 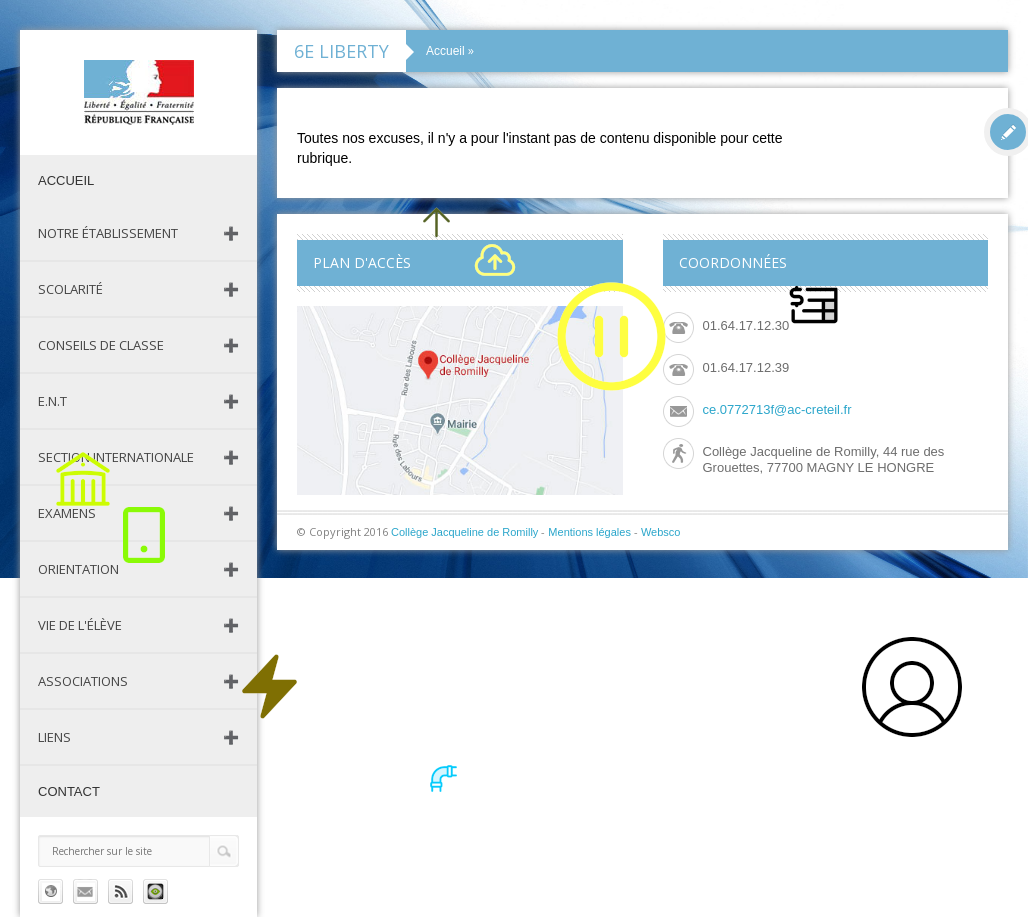 What do you see at coordinates (83, 479) in the screenshot?
I see `access library or archives` at bounding box center [83, 479].